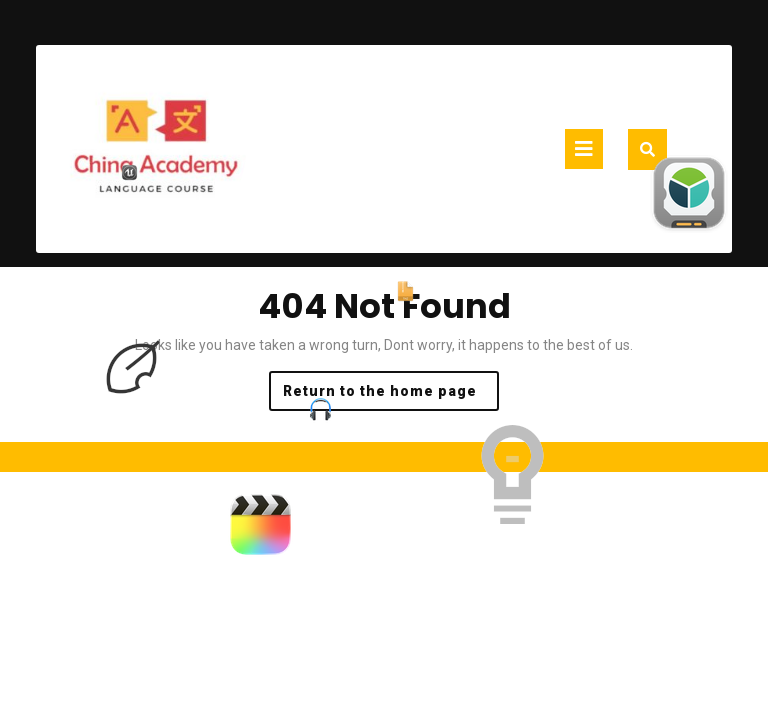  What do you see at coordinates (405, 291) in the screenshot?
I see `a compressed THZ archive file` at bounding box center [405, 291].